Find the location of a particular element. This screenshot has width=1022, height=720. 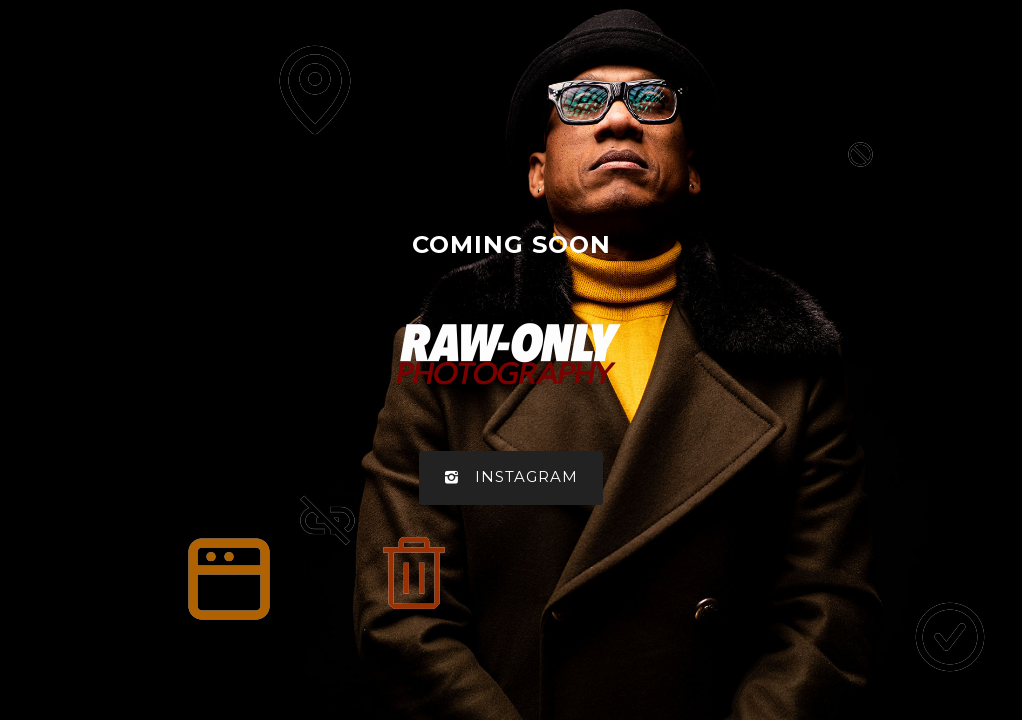

unlink or disconnect a shared item is located at coordinates (327, 520).